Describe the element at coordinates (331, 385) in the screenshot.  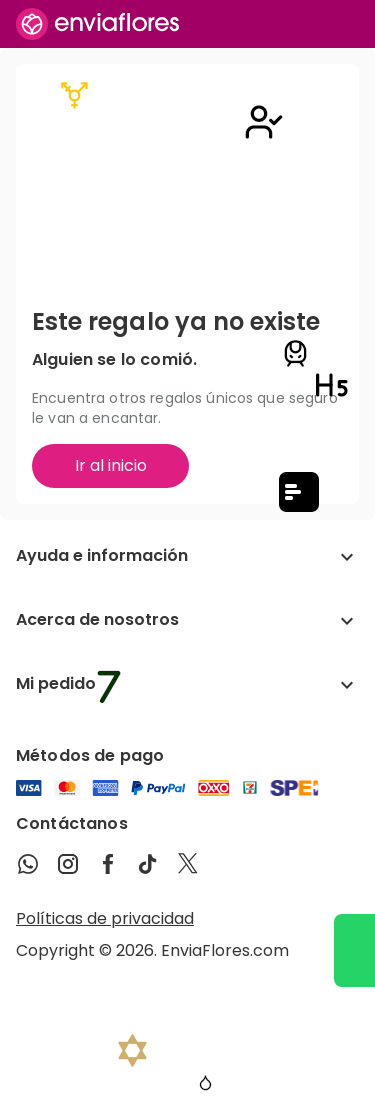
I see `format text as heading level 5` at that location.